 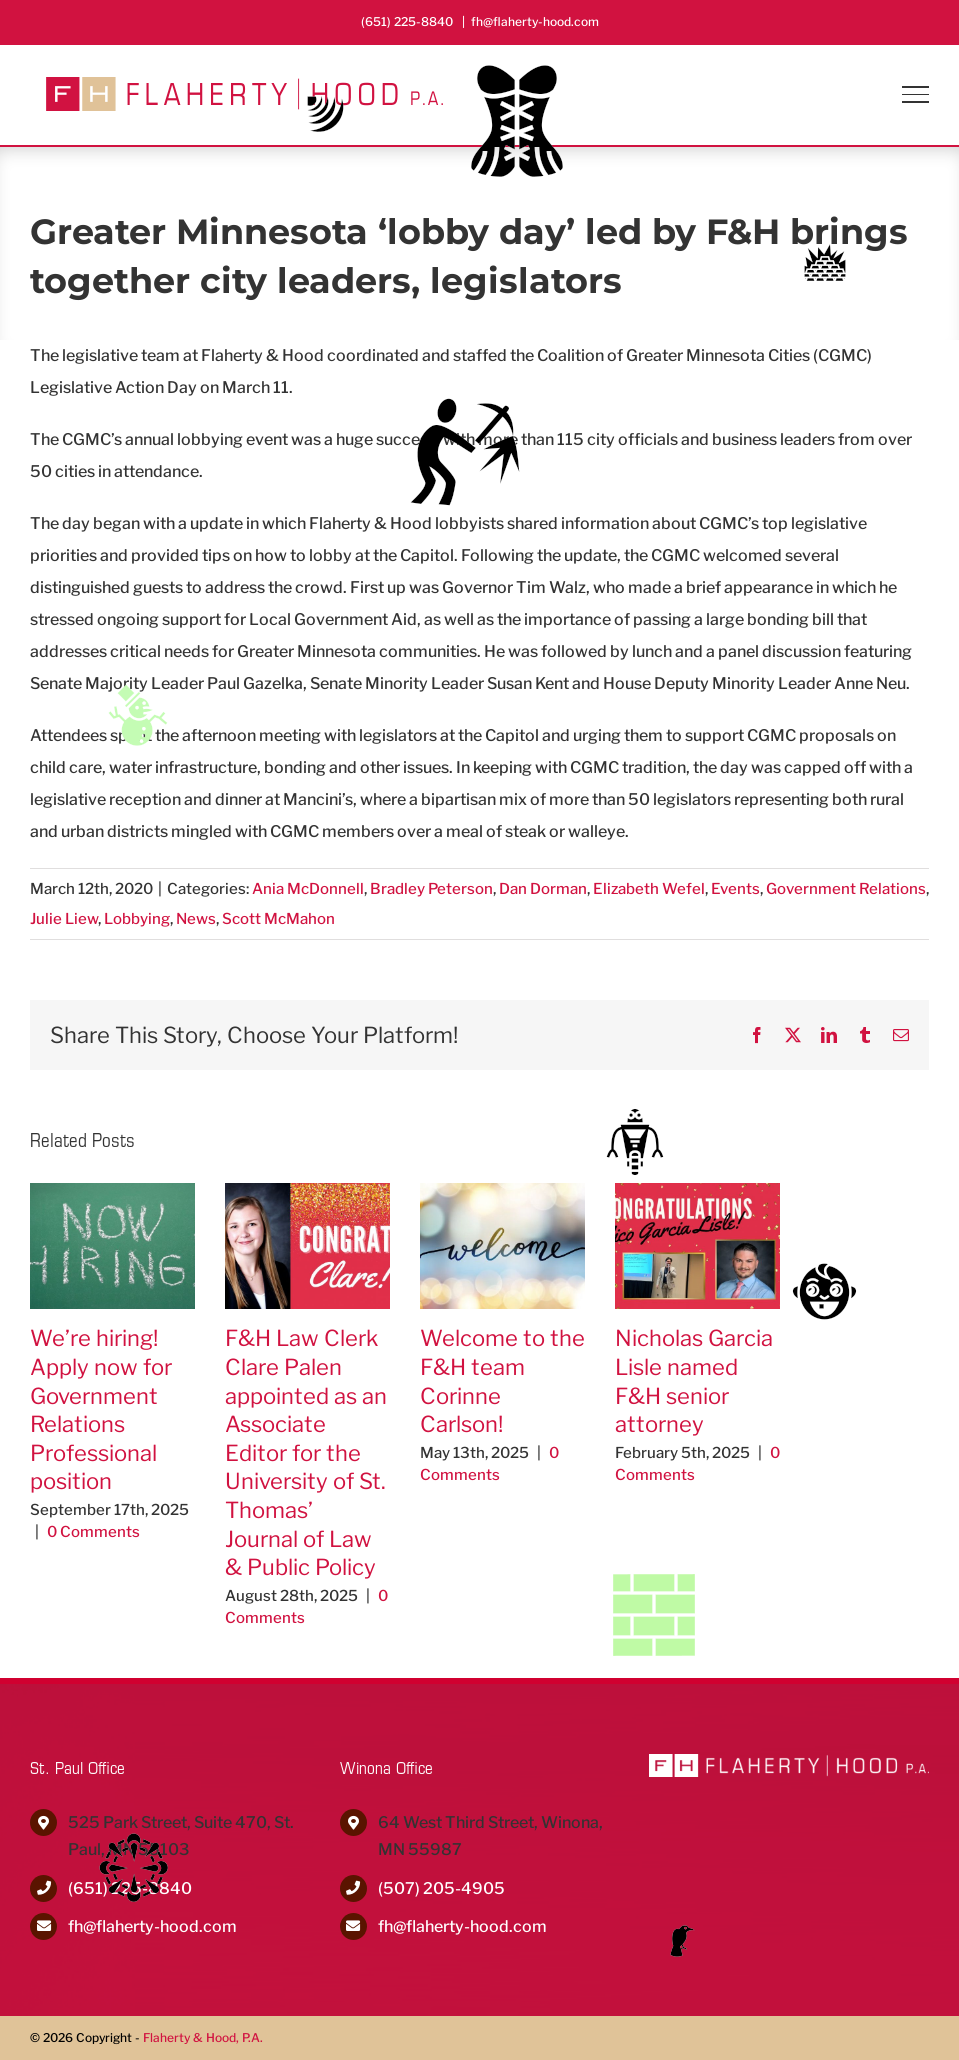 I want to click on select corset clothing item in game inventory, so click(x=517, y=119).